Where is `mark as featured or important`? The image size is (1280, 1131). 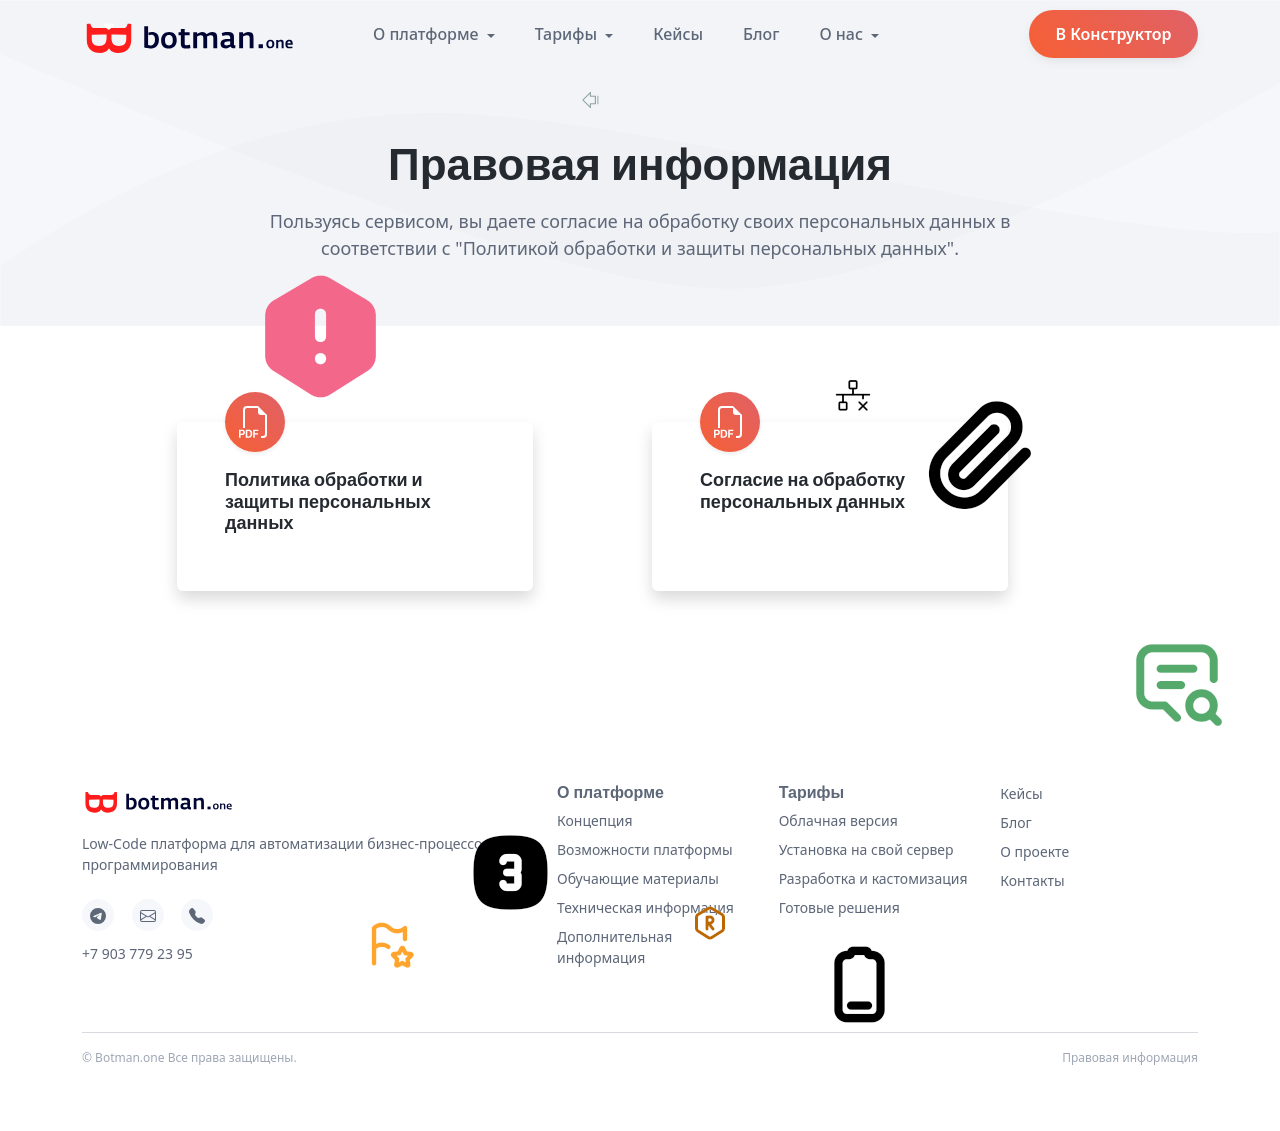 mark as featured or important is located at coordinates (389, 943).